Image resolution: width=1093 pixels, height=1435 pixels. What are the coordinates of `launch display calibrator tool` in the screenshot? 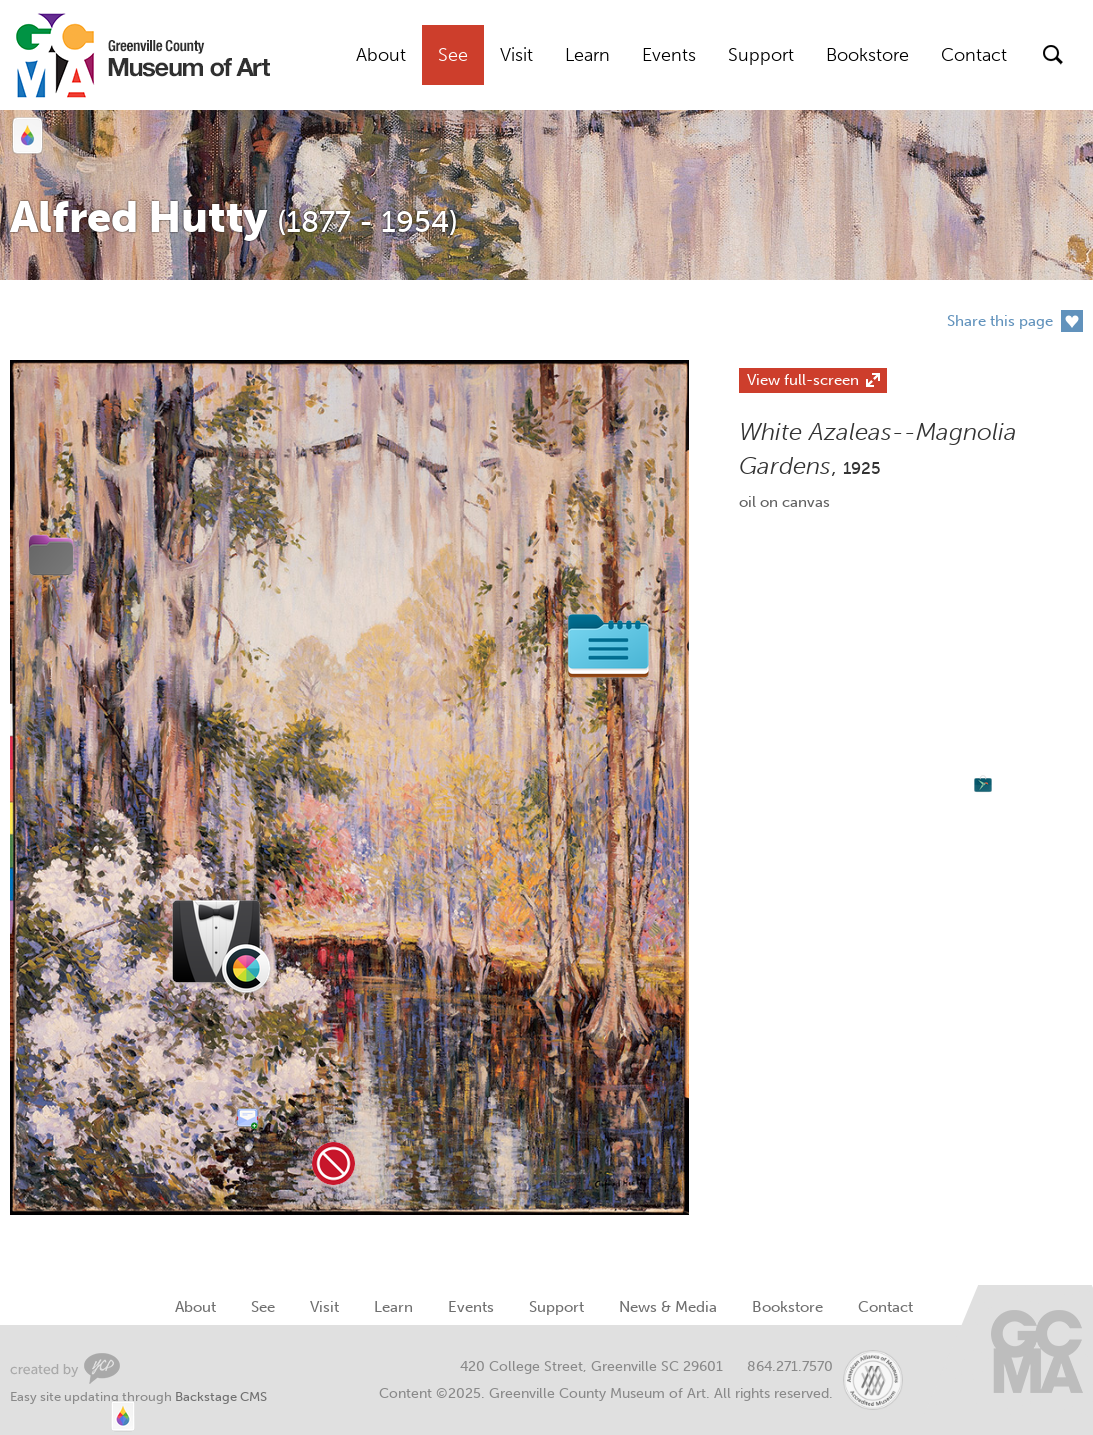 It's located at (221, 946).